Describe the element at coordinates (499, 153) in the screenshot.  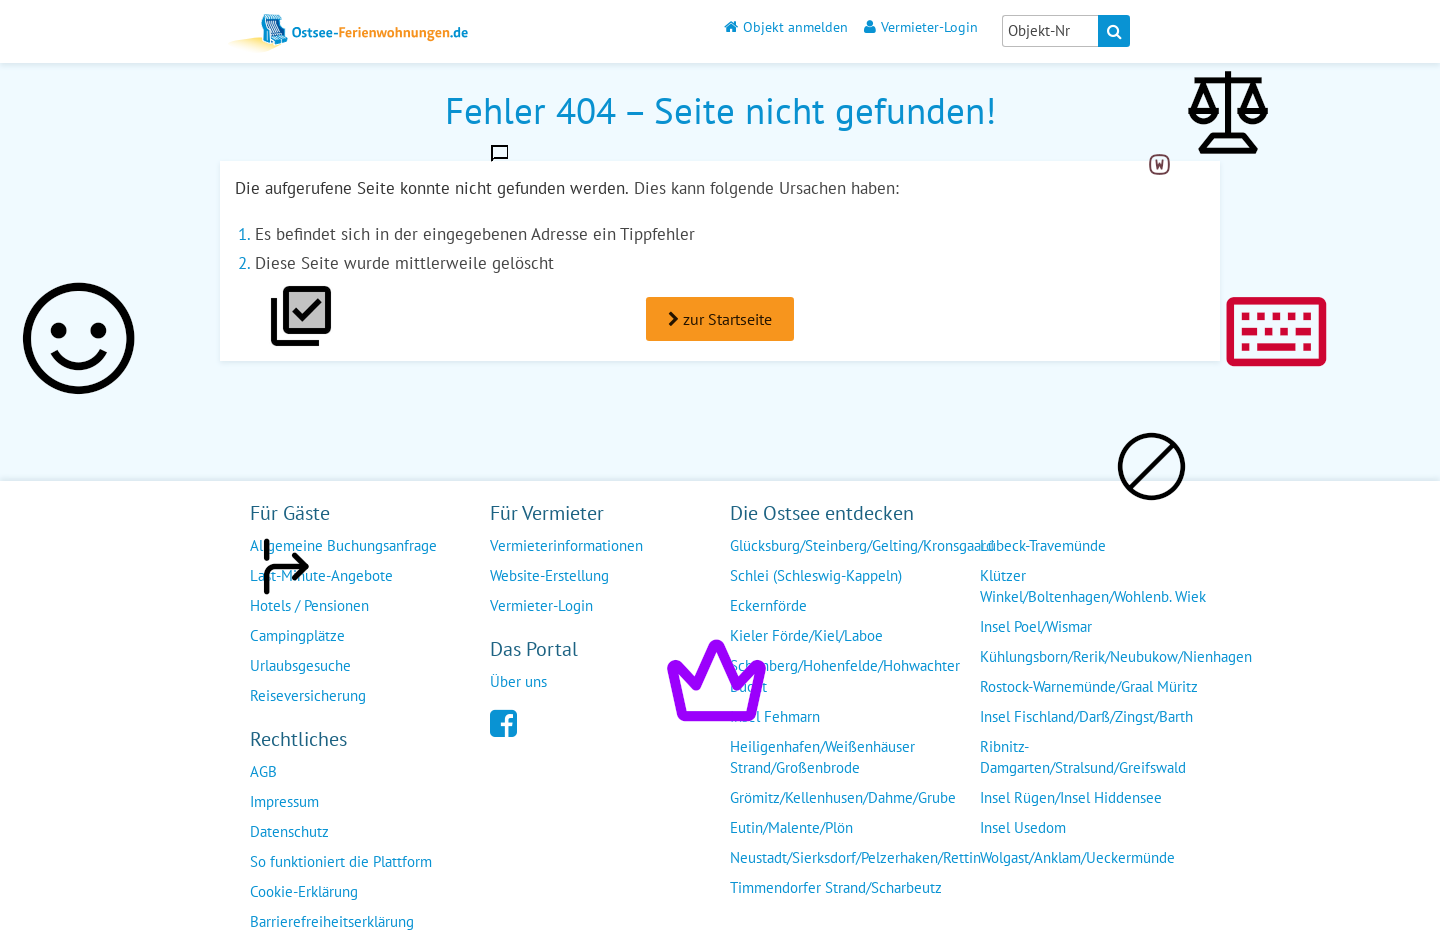
I see `open chat or messaging` at that location.